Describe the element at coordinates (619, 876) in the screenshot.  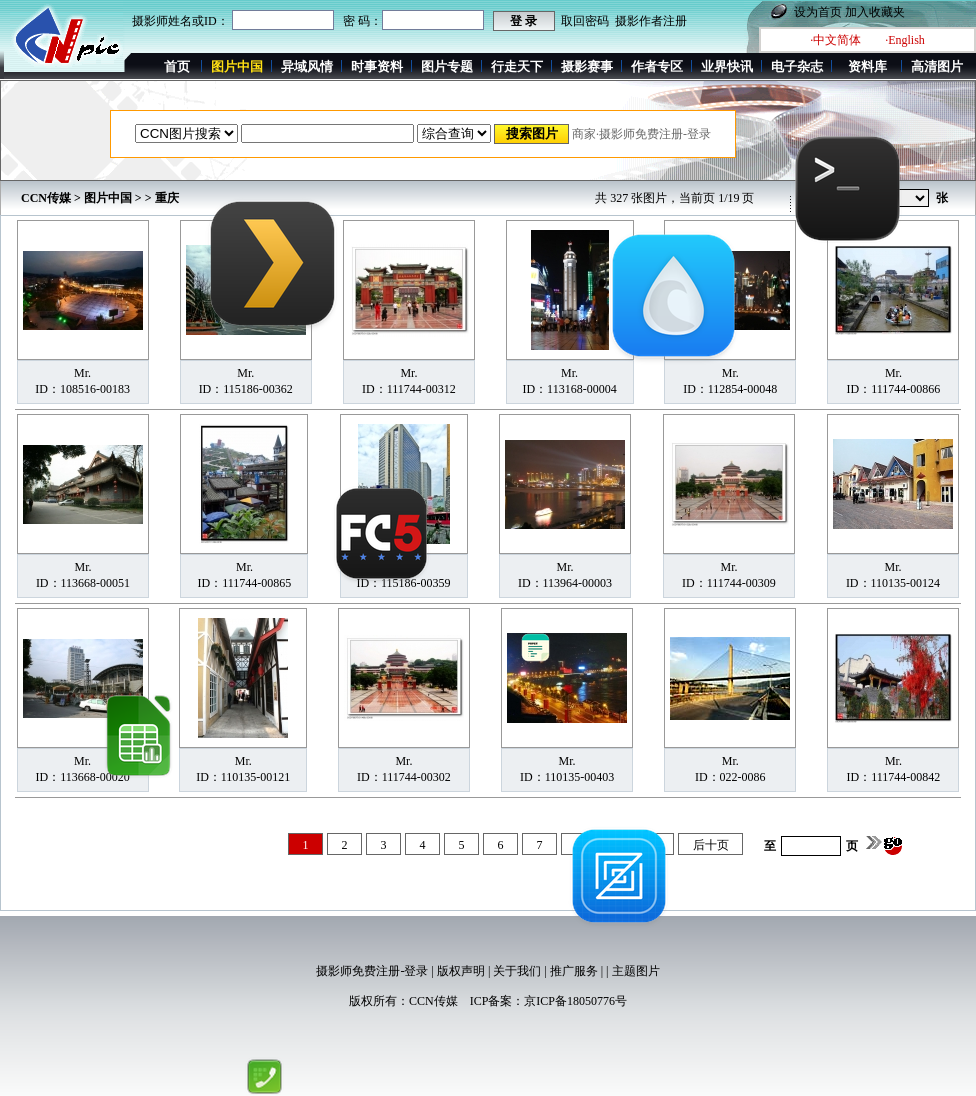
I see `open Zed Preview code editor` at that location.